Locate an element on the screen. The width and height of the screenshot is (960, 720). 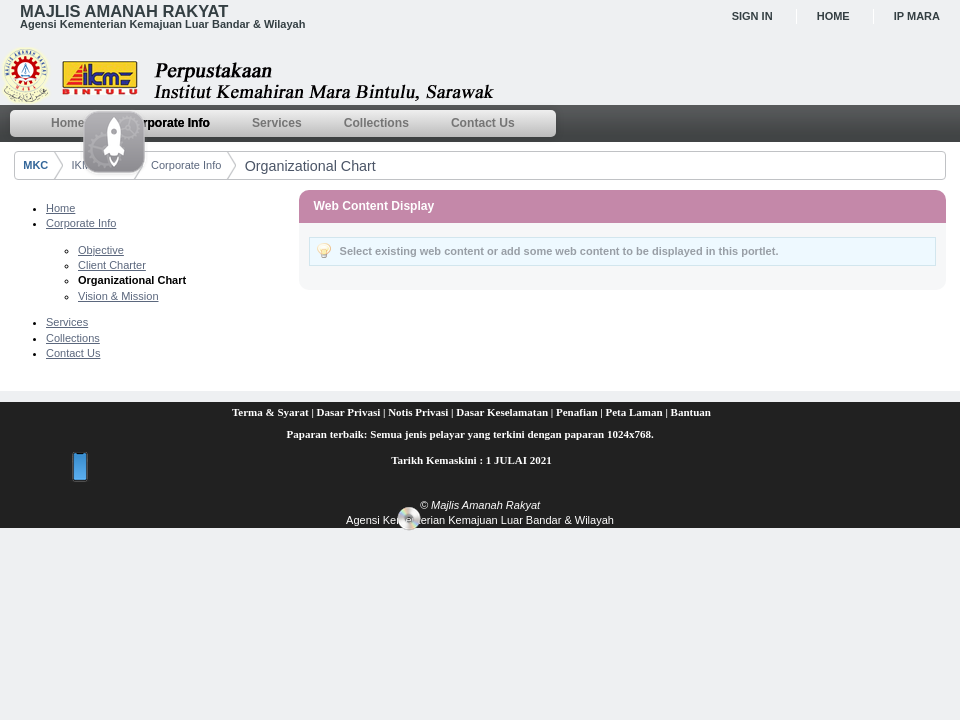
access CD or optical disc drive is located at coordinates (409, 519).